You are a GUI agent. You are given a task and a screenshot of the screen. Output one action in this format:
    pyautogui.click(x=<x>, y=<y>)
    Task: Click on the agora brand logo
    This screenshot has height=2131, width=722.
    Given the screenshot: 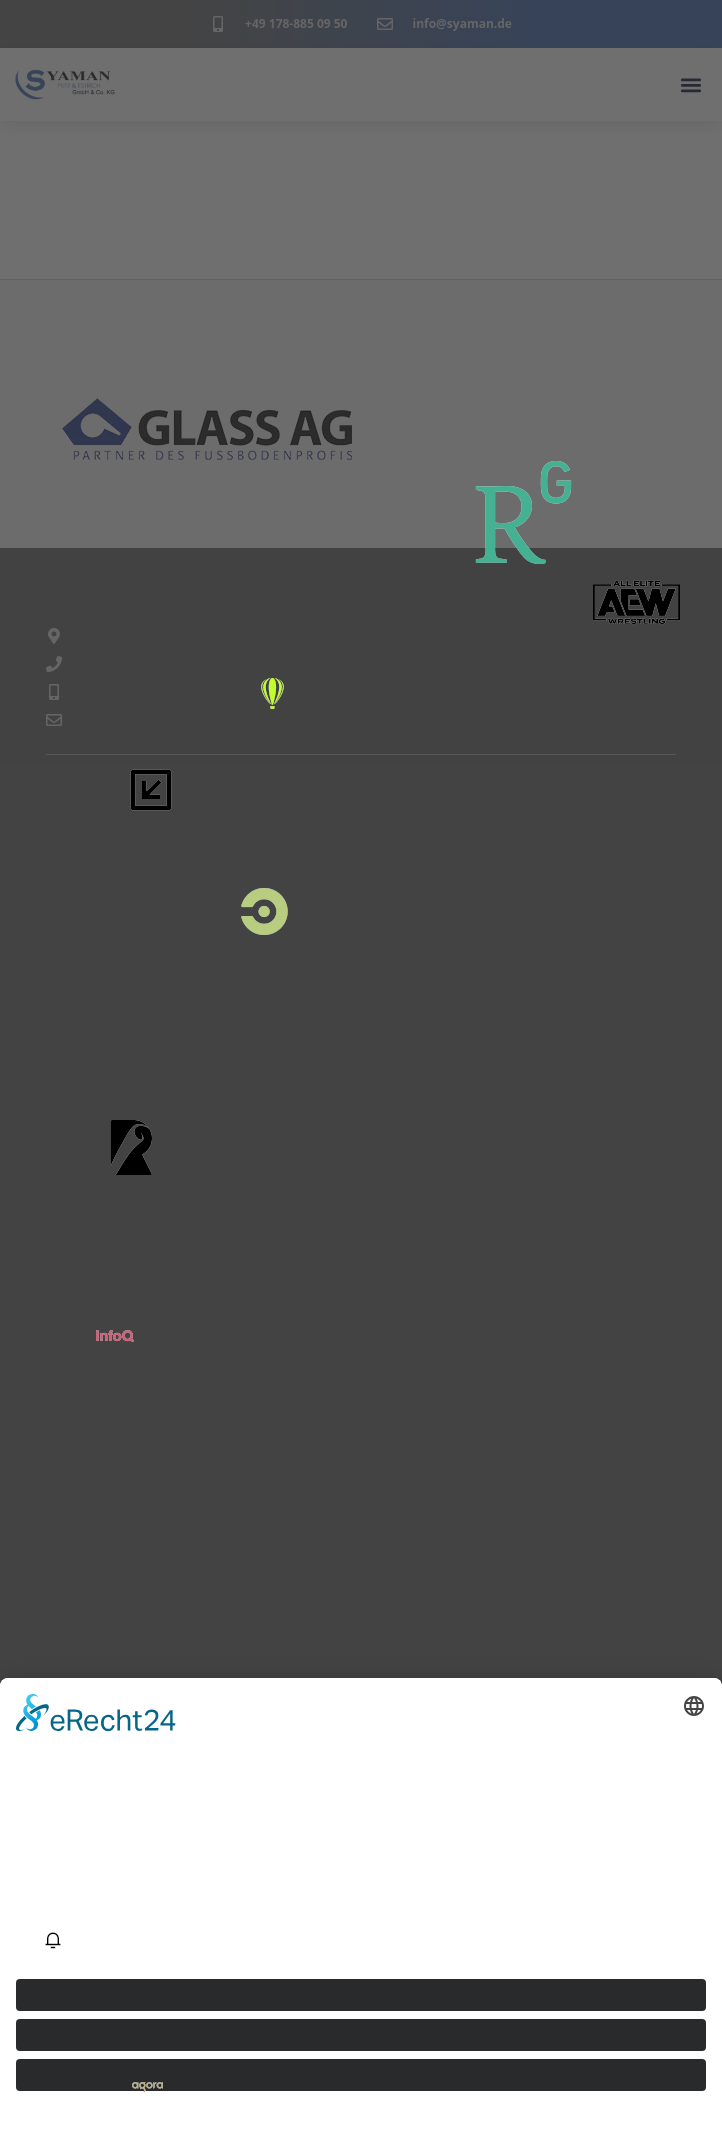 What is the action you would take?
    pyautogui.click(x=147, y=2087)
    